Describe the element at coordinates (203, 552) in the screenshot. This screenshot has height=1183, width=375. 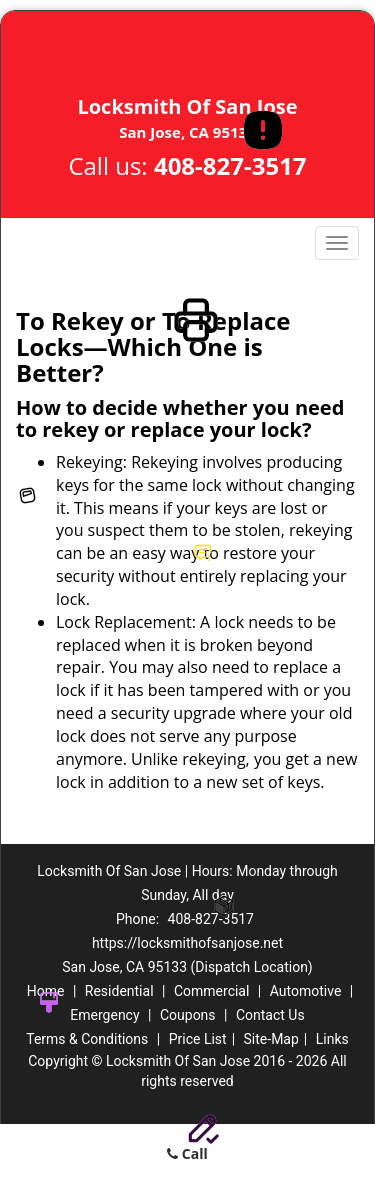
I see `message requires attention or action` at that location.